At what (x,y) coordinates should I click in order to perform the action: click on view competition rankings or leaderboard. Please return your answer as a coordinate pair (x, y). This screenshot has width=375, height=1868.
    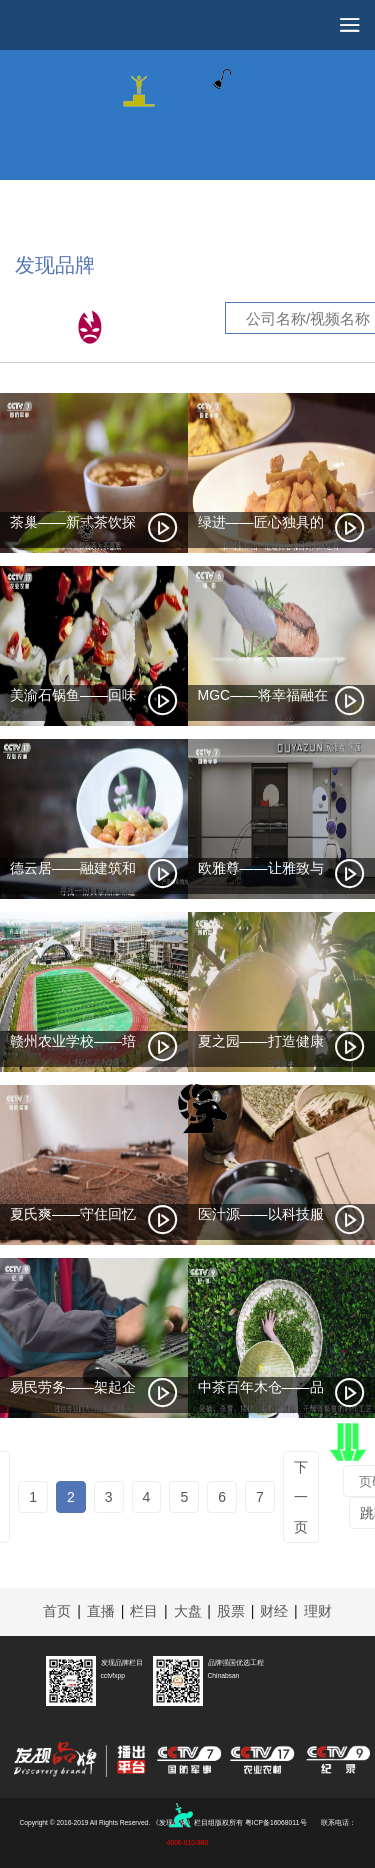
    Looking at the image, I should click on (139, 91).